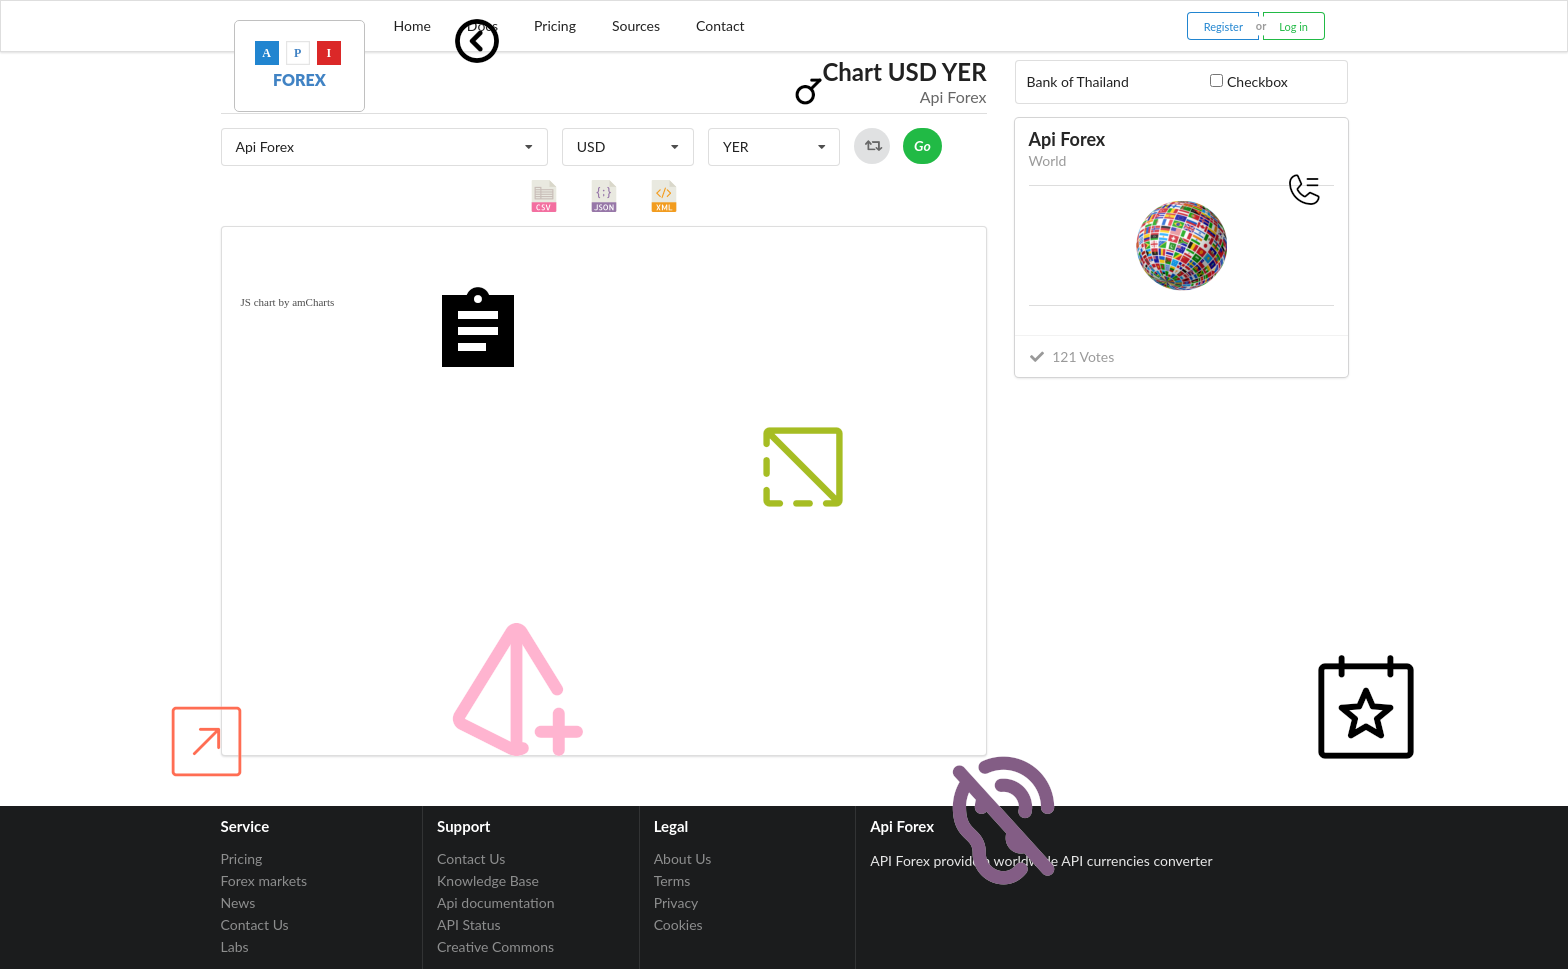 The image size is (1568, 969). What do you see at coordinates (206, 741) in the screenshot?
I see `open link in new window` at bounding box center [206, 741].